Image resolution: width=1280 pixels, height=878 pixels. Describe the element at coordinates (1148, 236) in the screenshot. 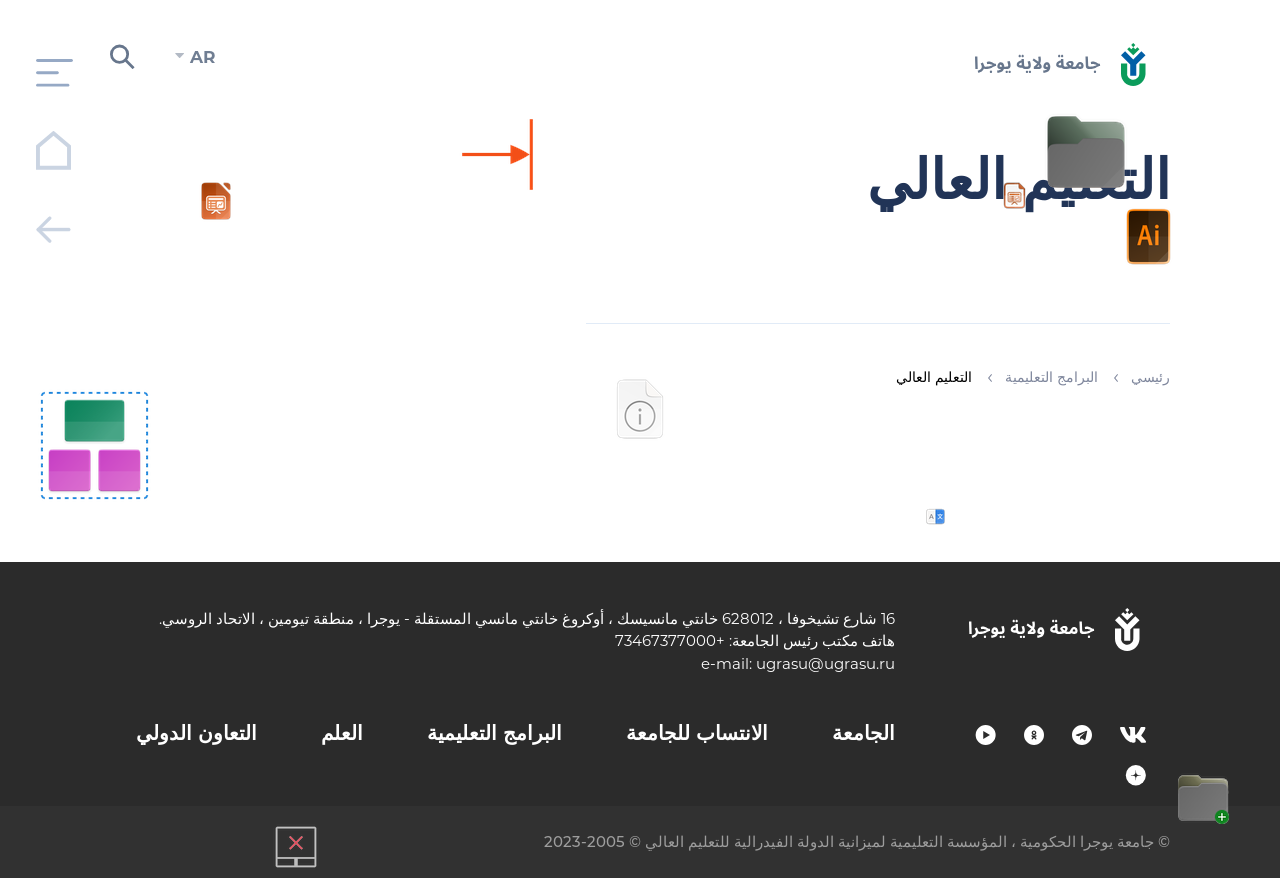

I see `an Adobe Illustrator file` at that location.